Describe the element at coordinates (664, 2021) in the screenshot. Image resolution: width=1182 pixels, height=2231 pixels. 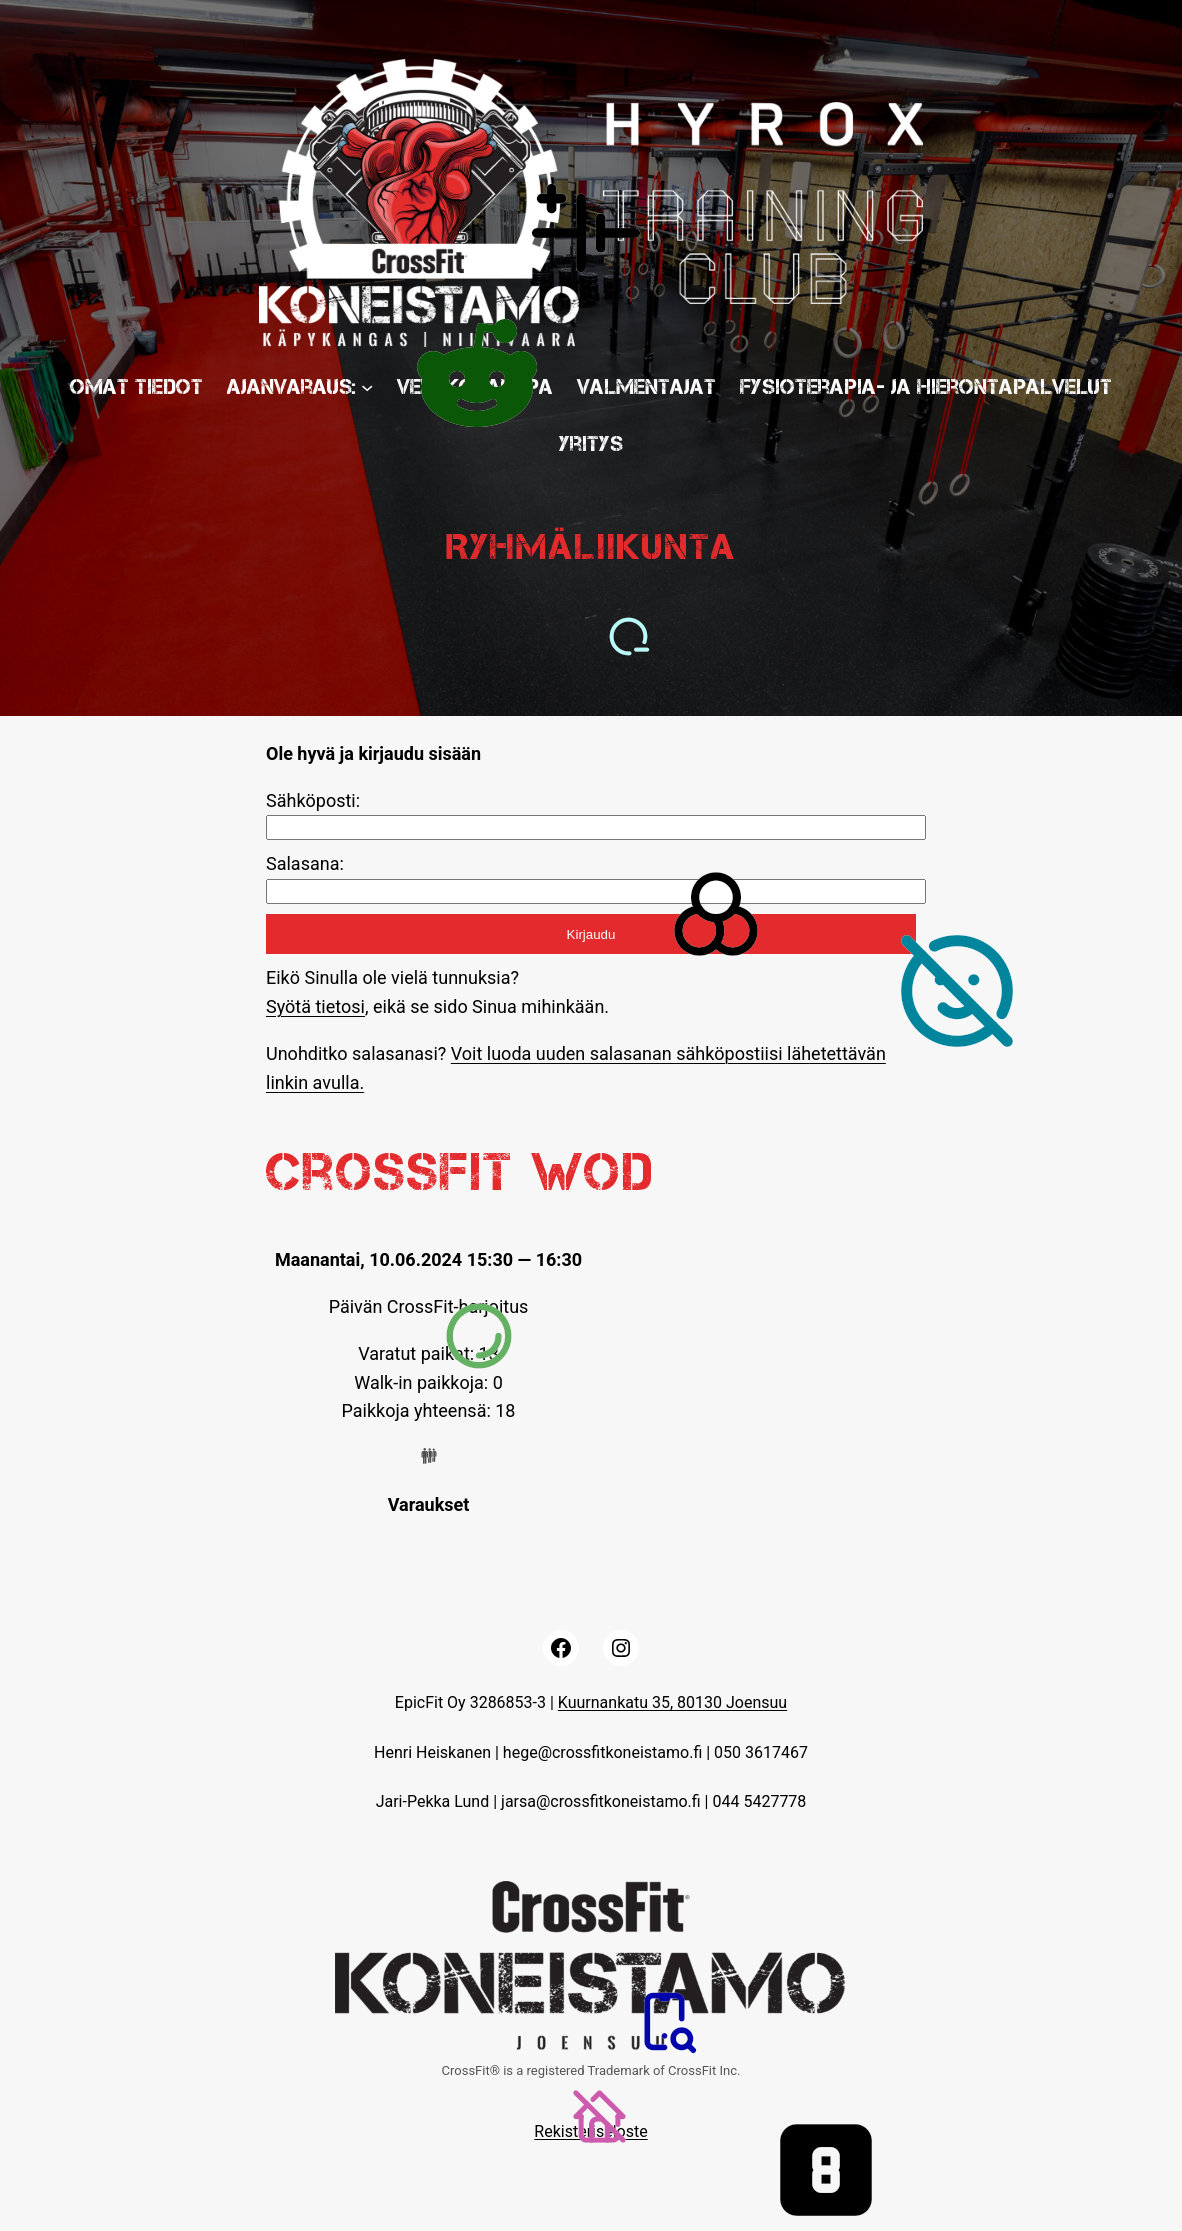
I see `search for a mobile device` at that location.